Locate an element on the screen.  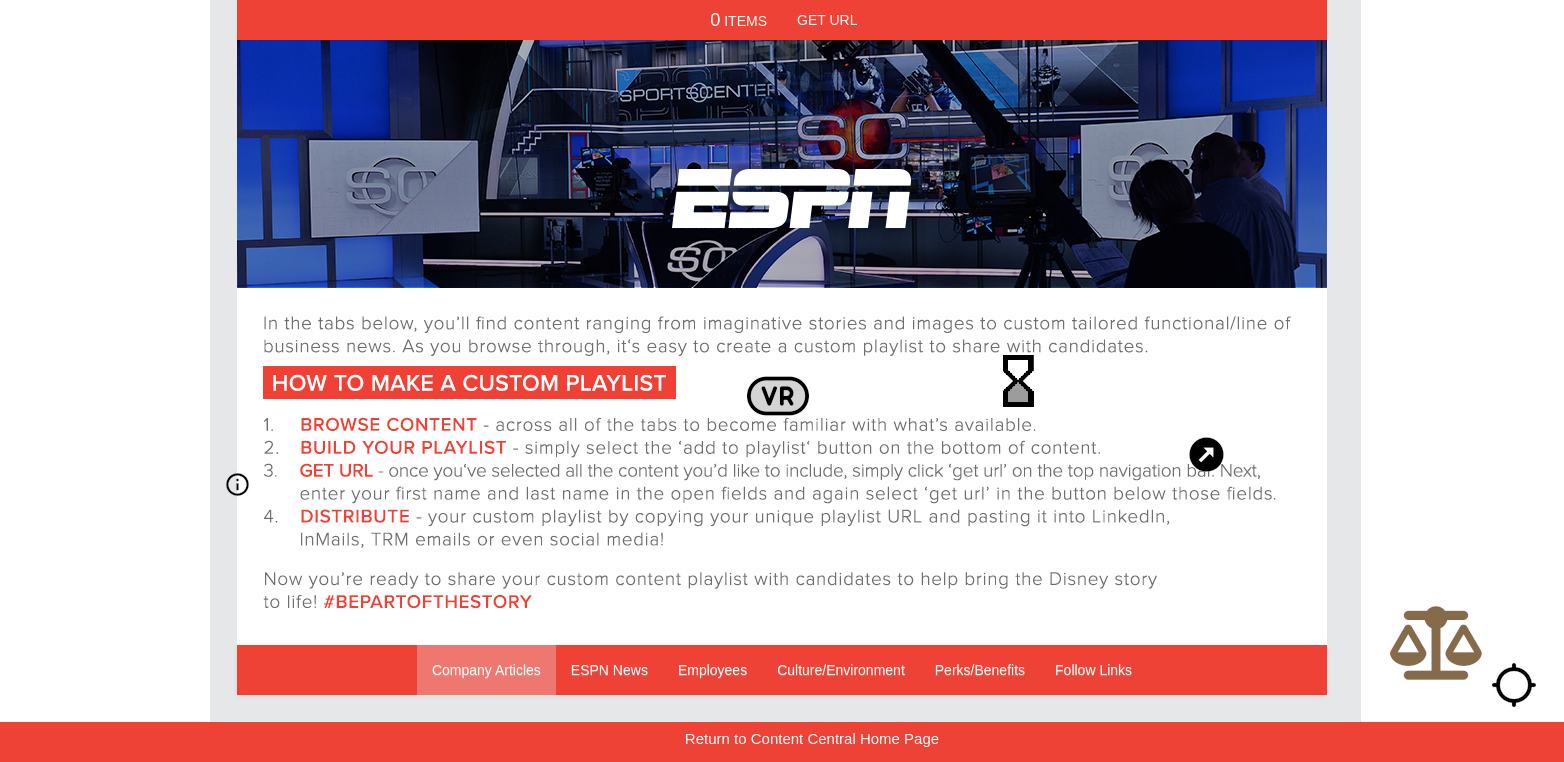
view more information or details is located at coordinates (237, 484).